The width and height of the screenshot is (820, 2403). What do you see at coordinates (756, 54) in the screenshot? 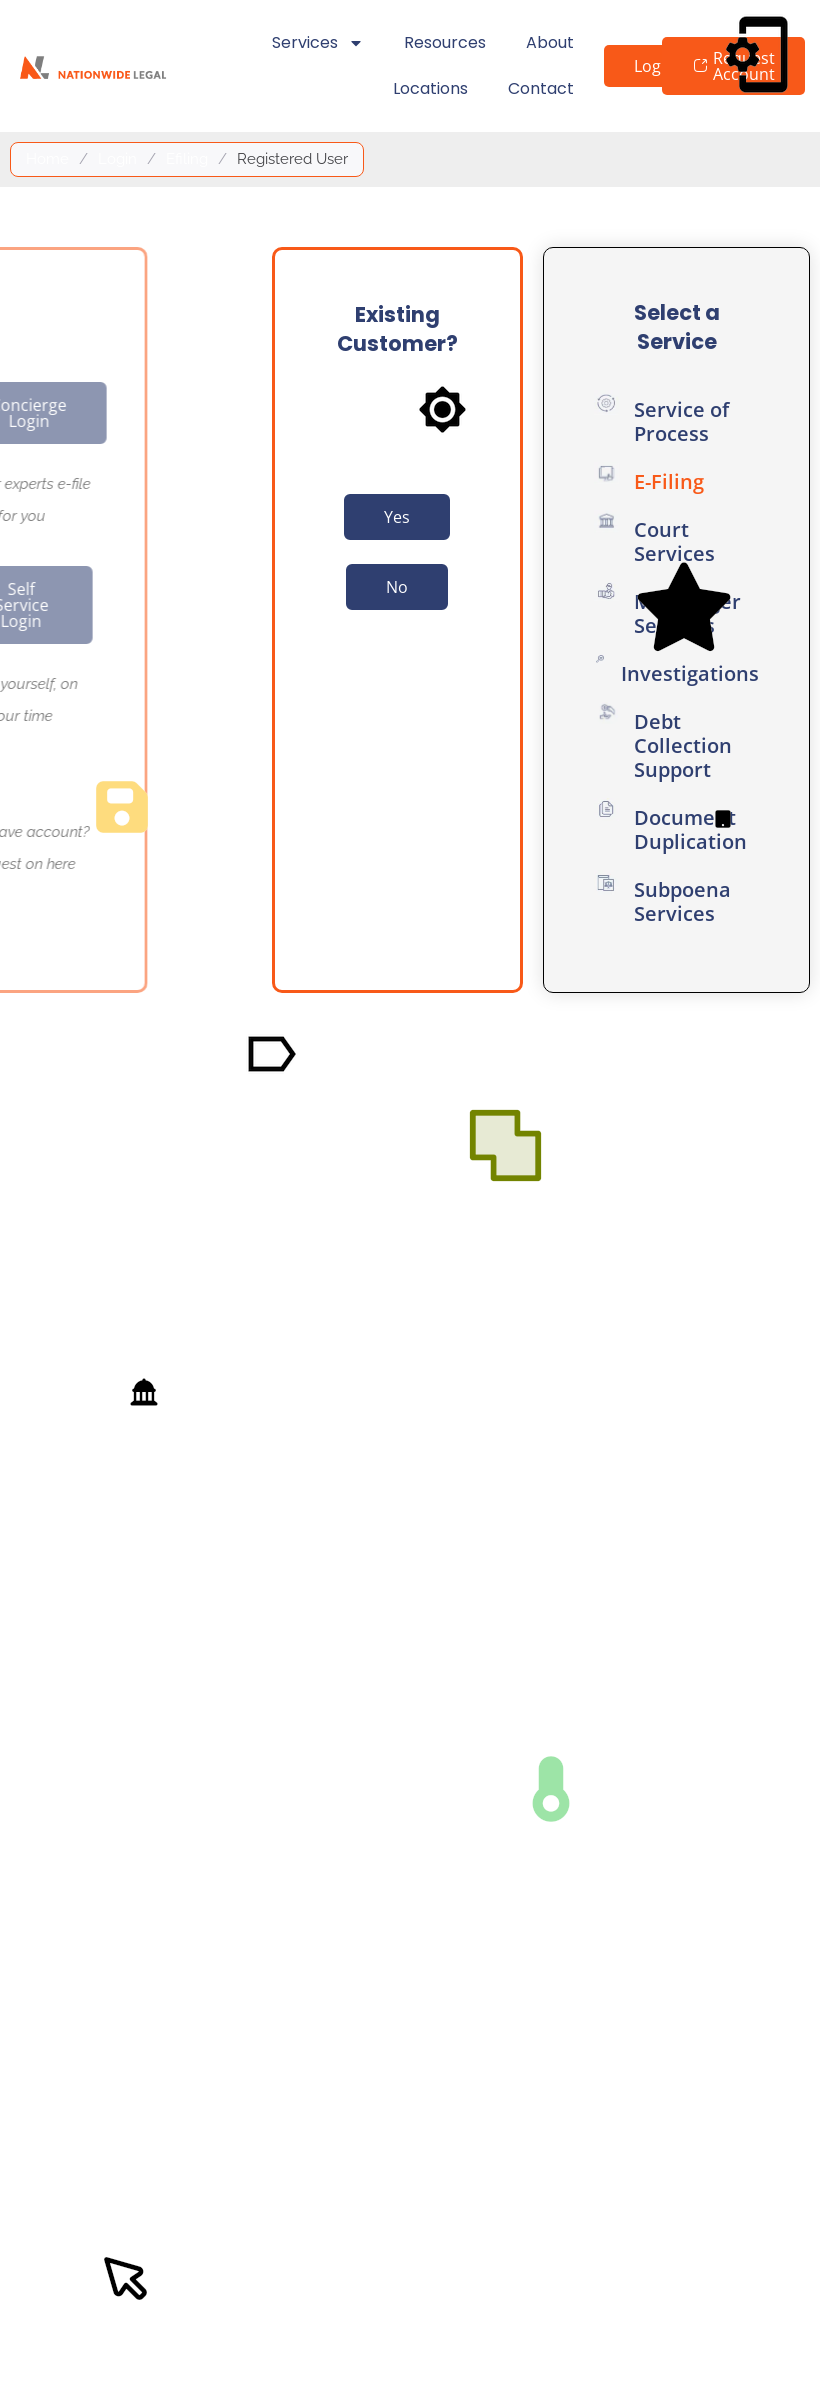
I see `configure device connection settings` at bounding box center [756, 54].